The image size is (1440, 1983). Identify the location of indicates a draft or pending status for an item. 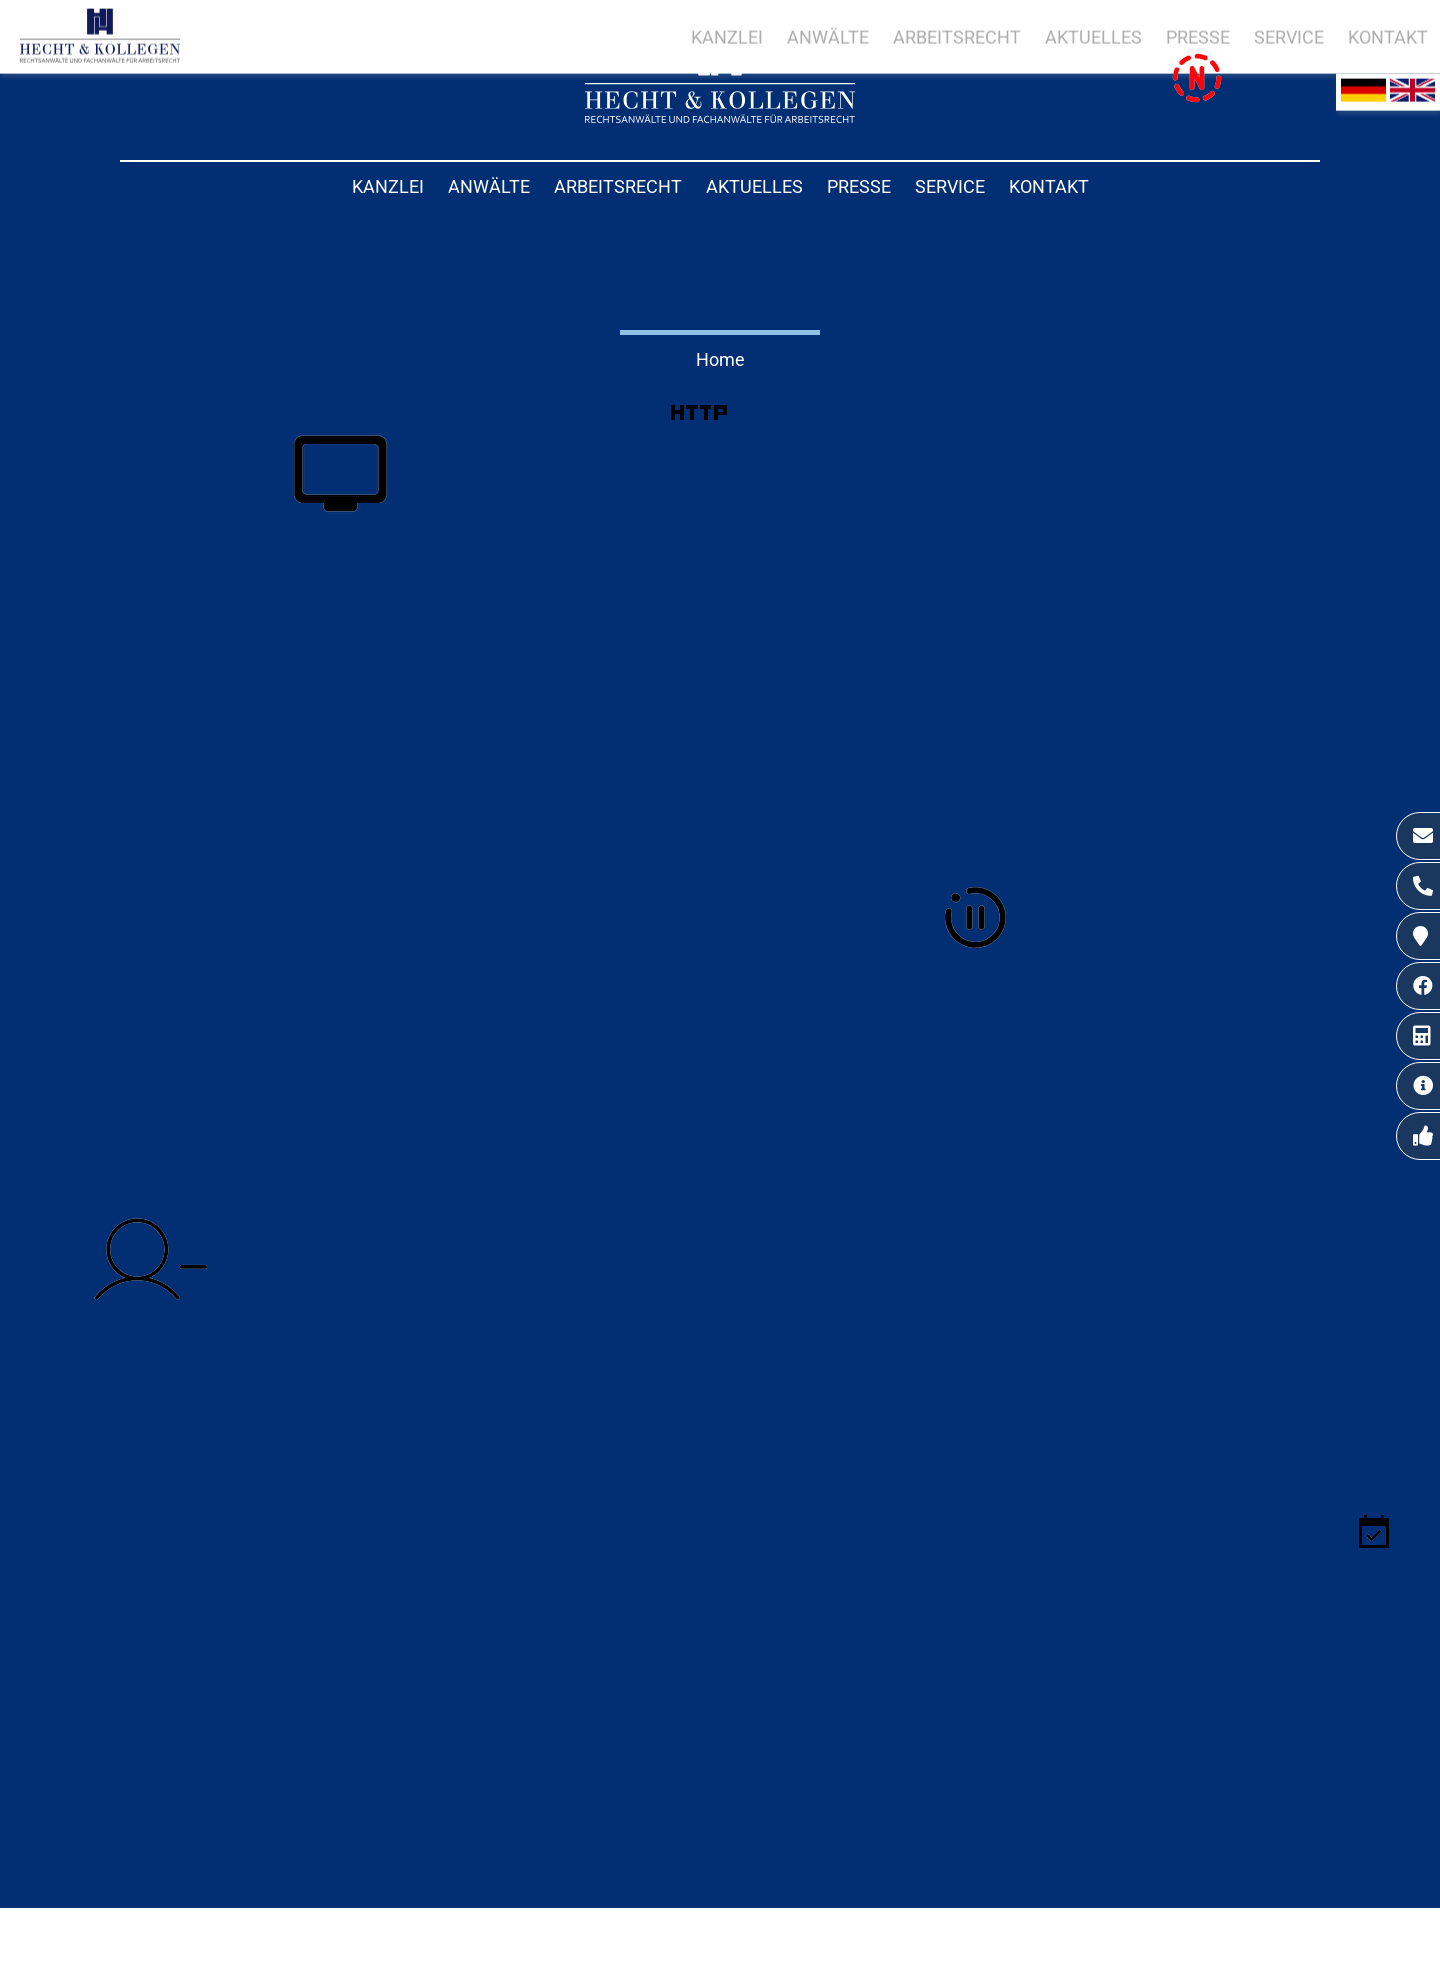
(1197, 78).